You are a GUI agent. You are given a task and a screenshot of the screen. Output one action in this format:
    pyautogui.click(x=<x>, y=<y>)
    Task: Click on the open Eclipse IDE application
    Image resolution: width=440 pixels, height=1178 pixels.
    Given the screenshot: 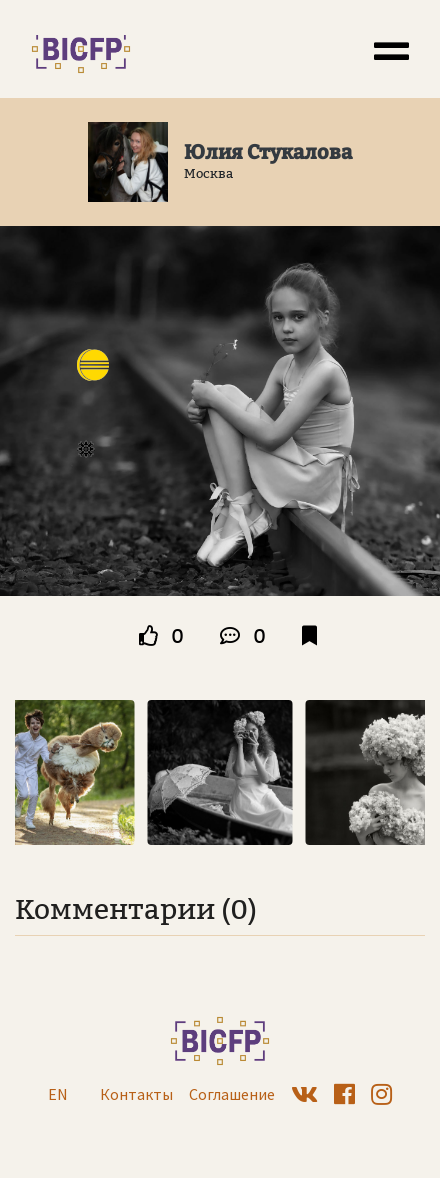 What is the action you would take?
    pyautogui.click(x=93, y=365)
    